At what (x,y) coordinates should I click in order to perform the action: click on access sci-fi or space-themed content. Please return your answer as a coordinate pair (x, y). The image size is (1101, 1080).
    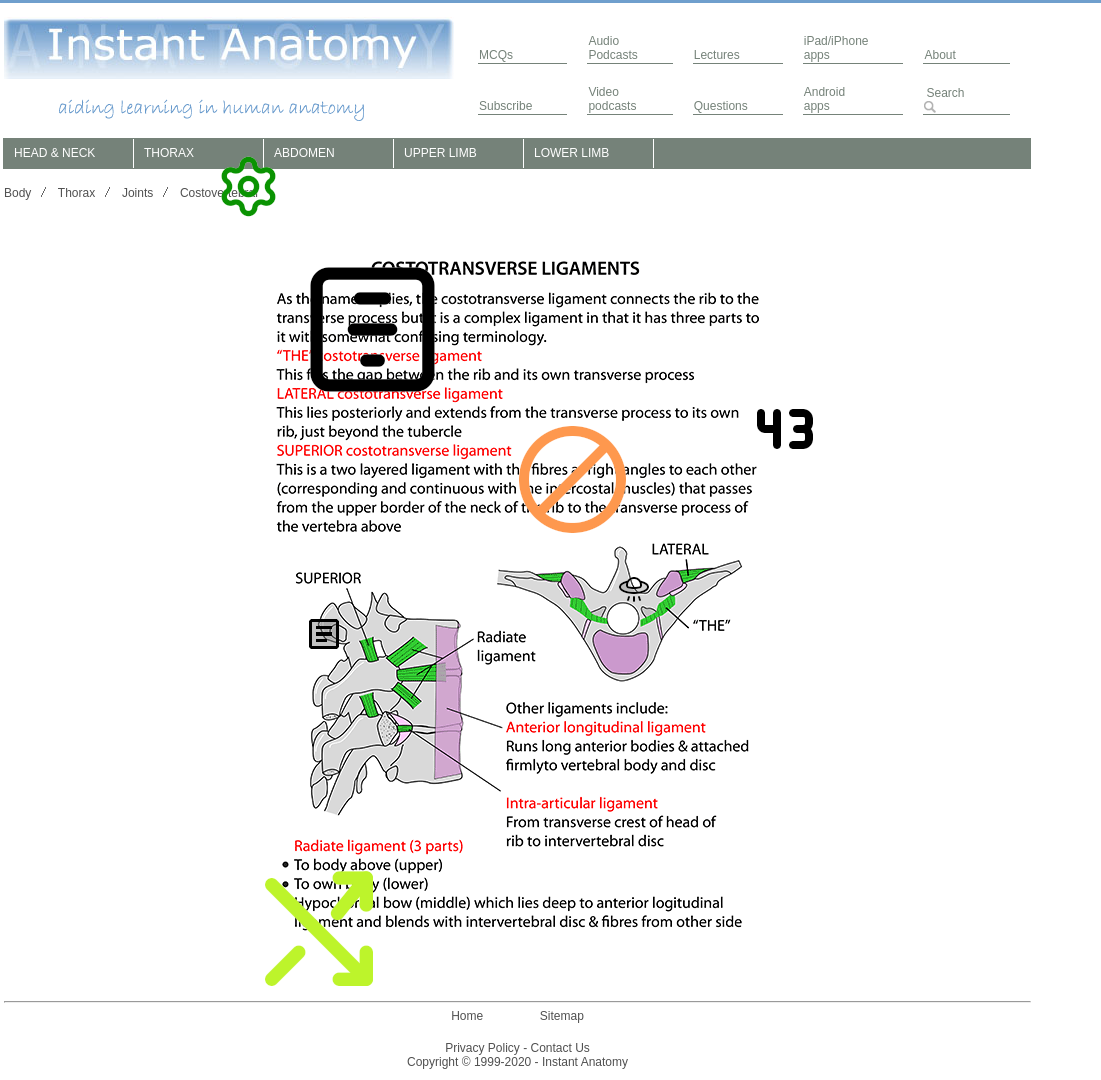
    Looking at the image, I should click on (634, 589).